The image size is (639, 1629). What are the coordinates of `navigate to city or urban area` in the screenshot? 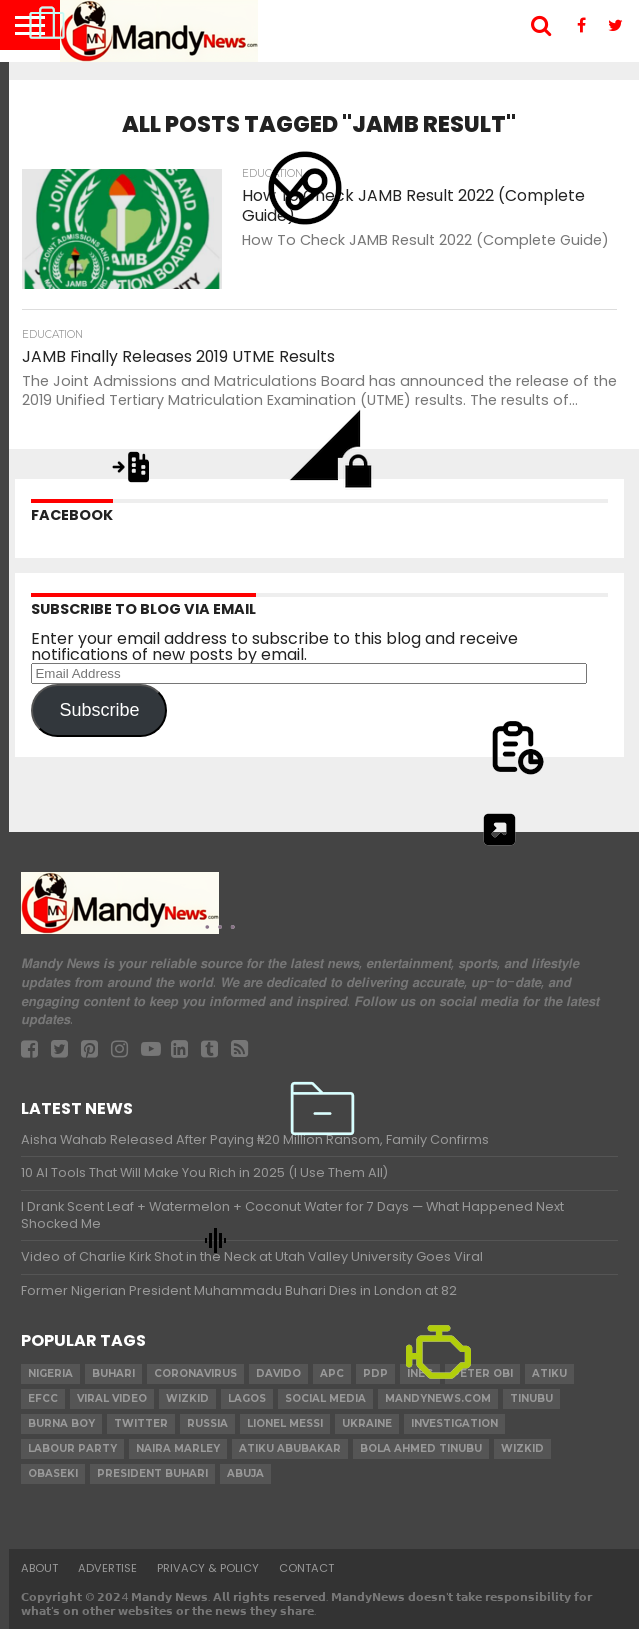 It's located at (130, 467).